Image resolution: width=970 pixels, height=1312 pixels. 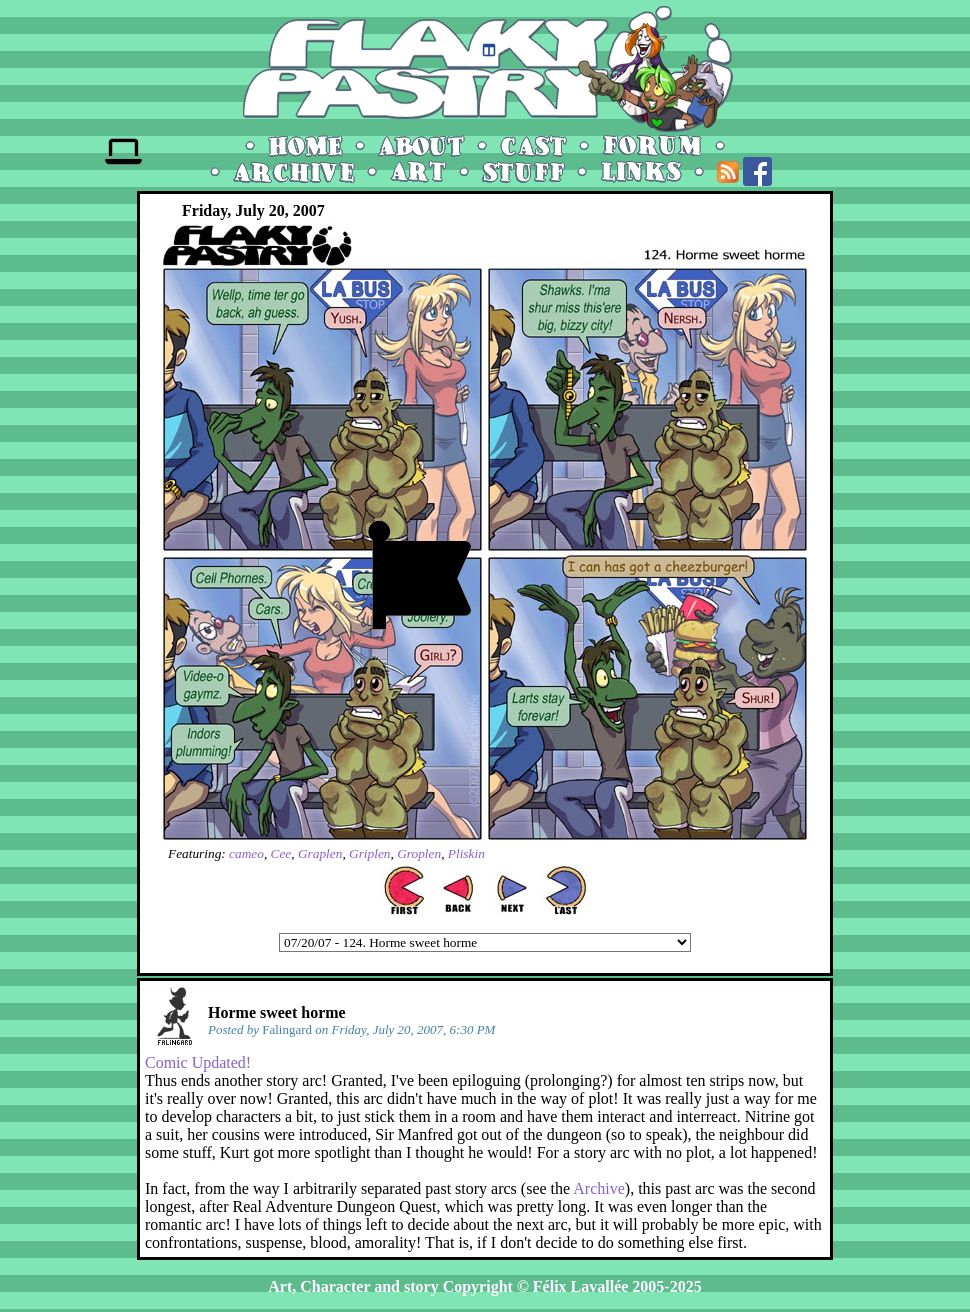 What do you see at coordinates (489, 50) in the screenshot?
I see `switch to column view layout` at bounding box center [489, 50].